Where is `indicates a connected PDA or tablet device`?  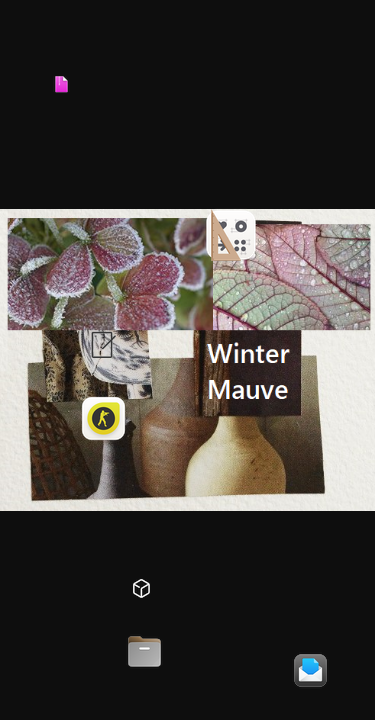
indicates a connected PDA or tablet device is located at coordinates (102, 344).